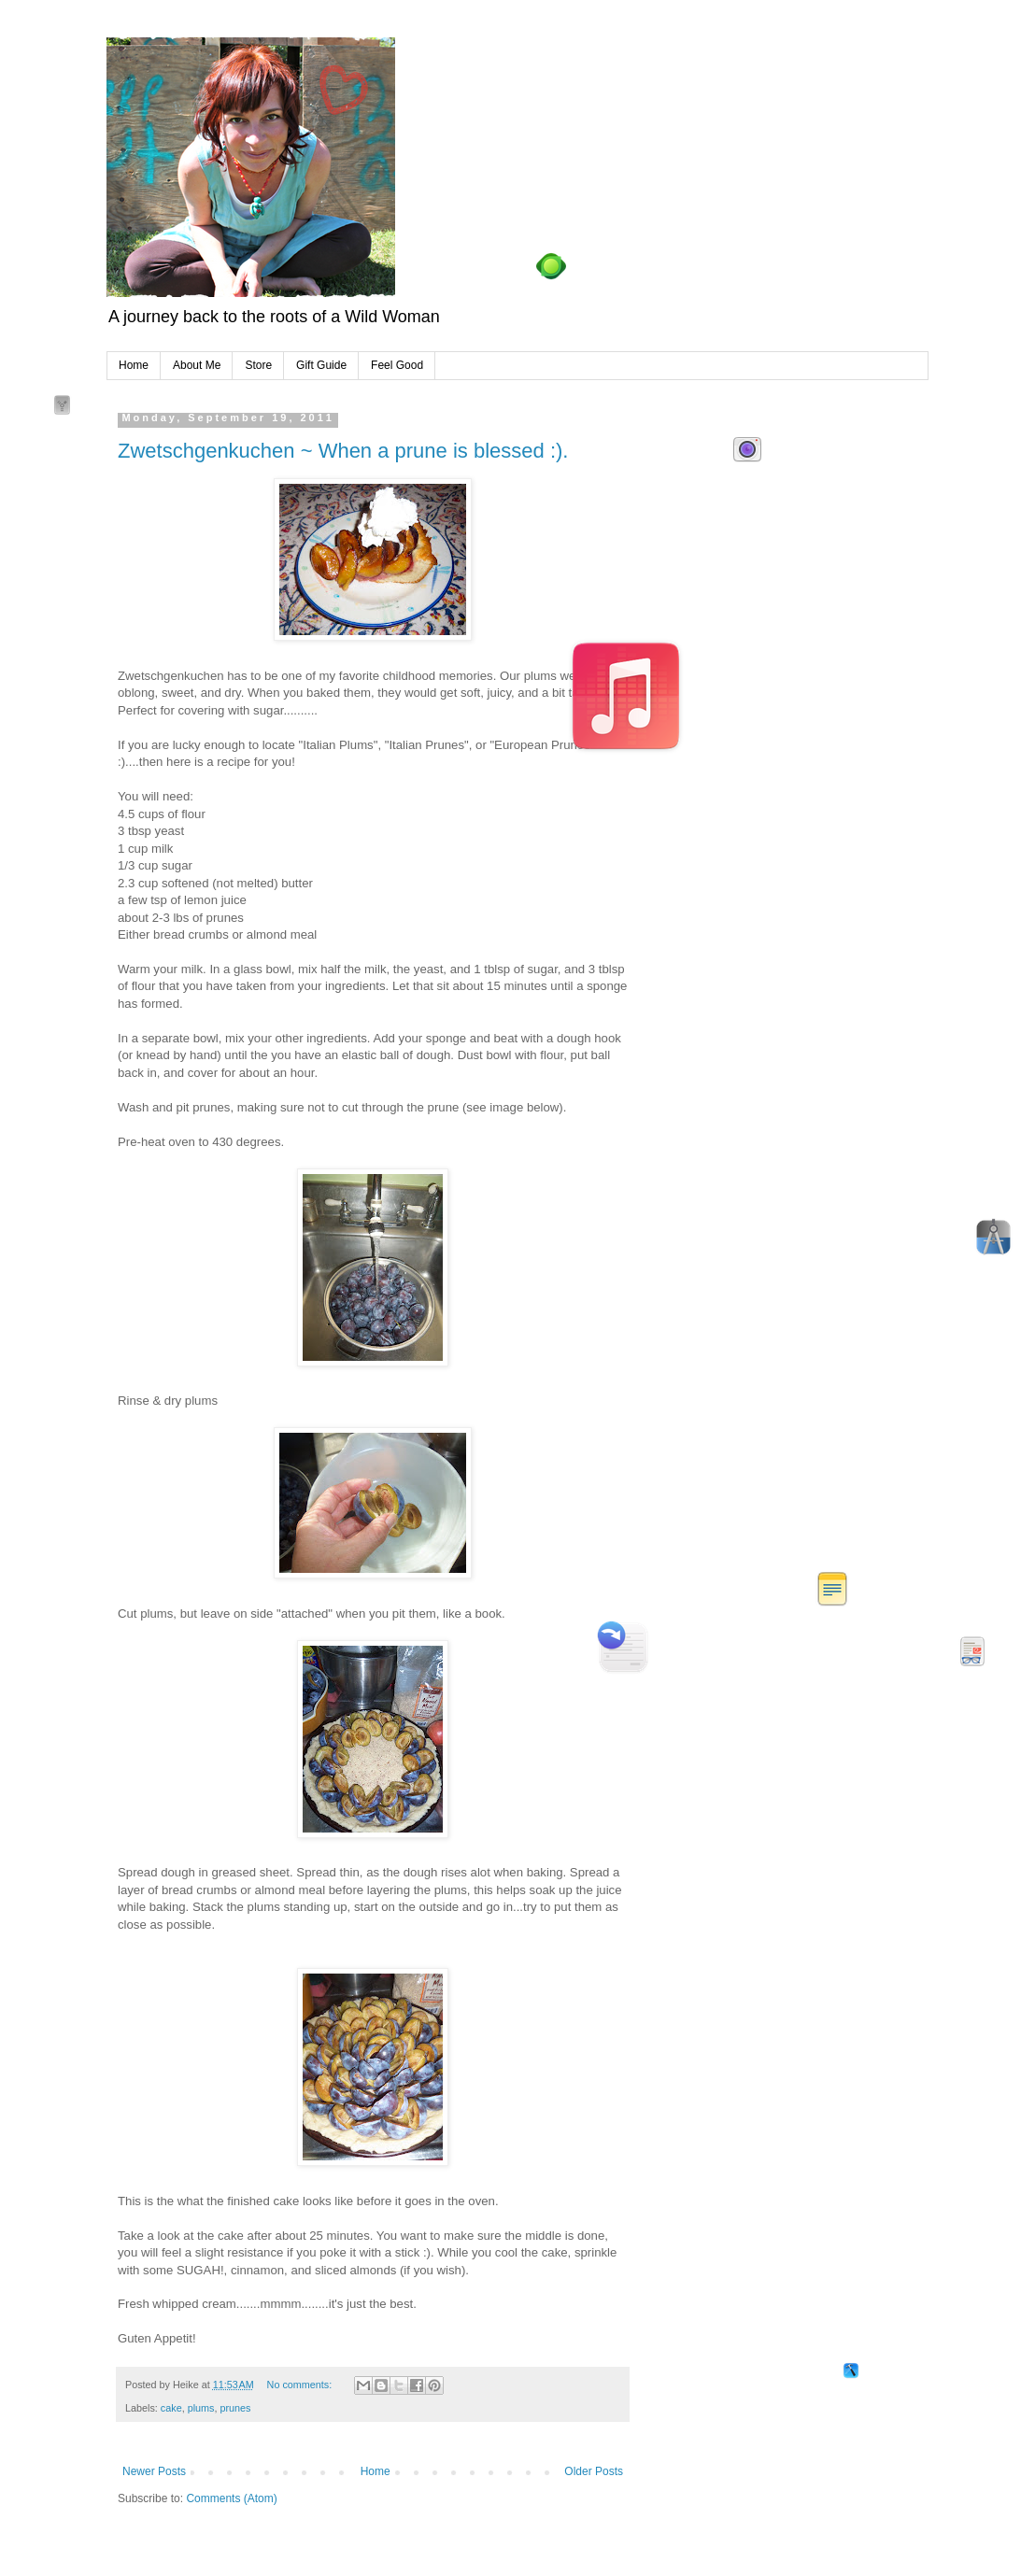  What do you see at coordinates (972, 1651) in the screenshot?
I see `open atril document viewer` at bounding box center [972, 1651].